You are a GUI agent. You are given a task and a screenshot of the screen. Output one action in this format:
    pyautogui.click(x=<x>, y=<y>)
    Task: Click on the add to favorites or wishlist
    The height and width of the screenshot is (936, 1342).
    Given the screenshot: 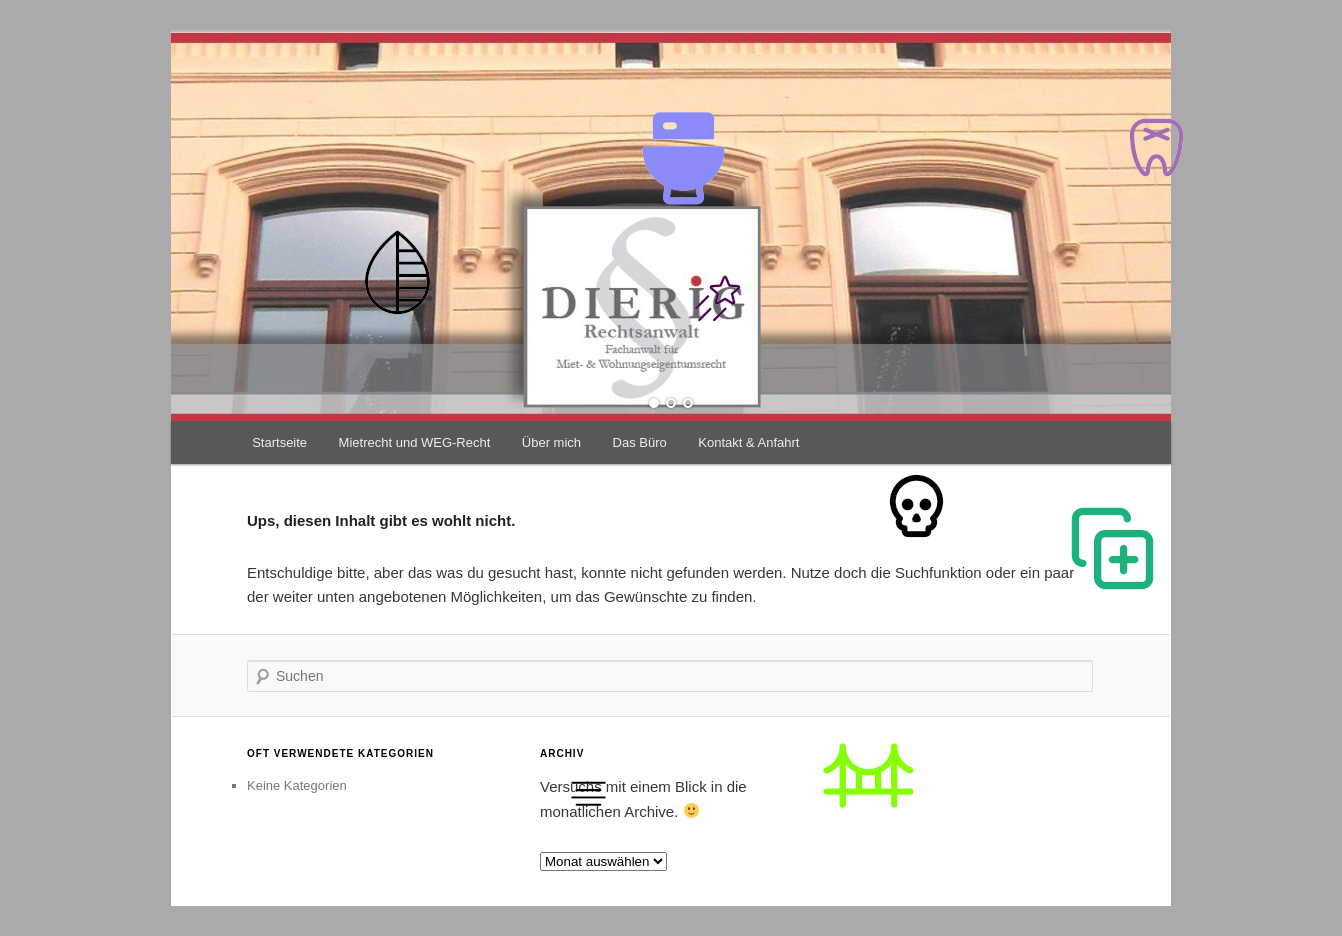 What is the action you would take?
    pyautogui.click(x=717, y=298)
    